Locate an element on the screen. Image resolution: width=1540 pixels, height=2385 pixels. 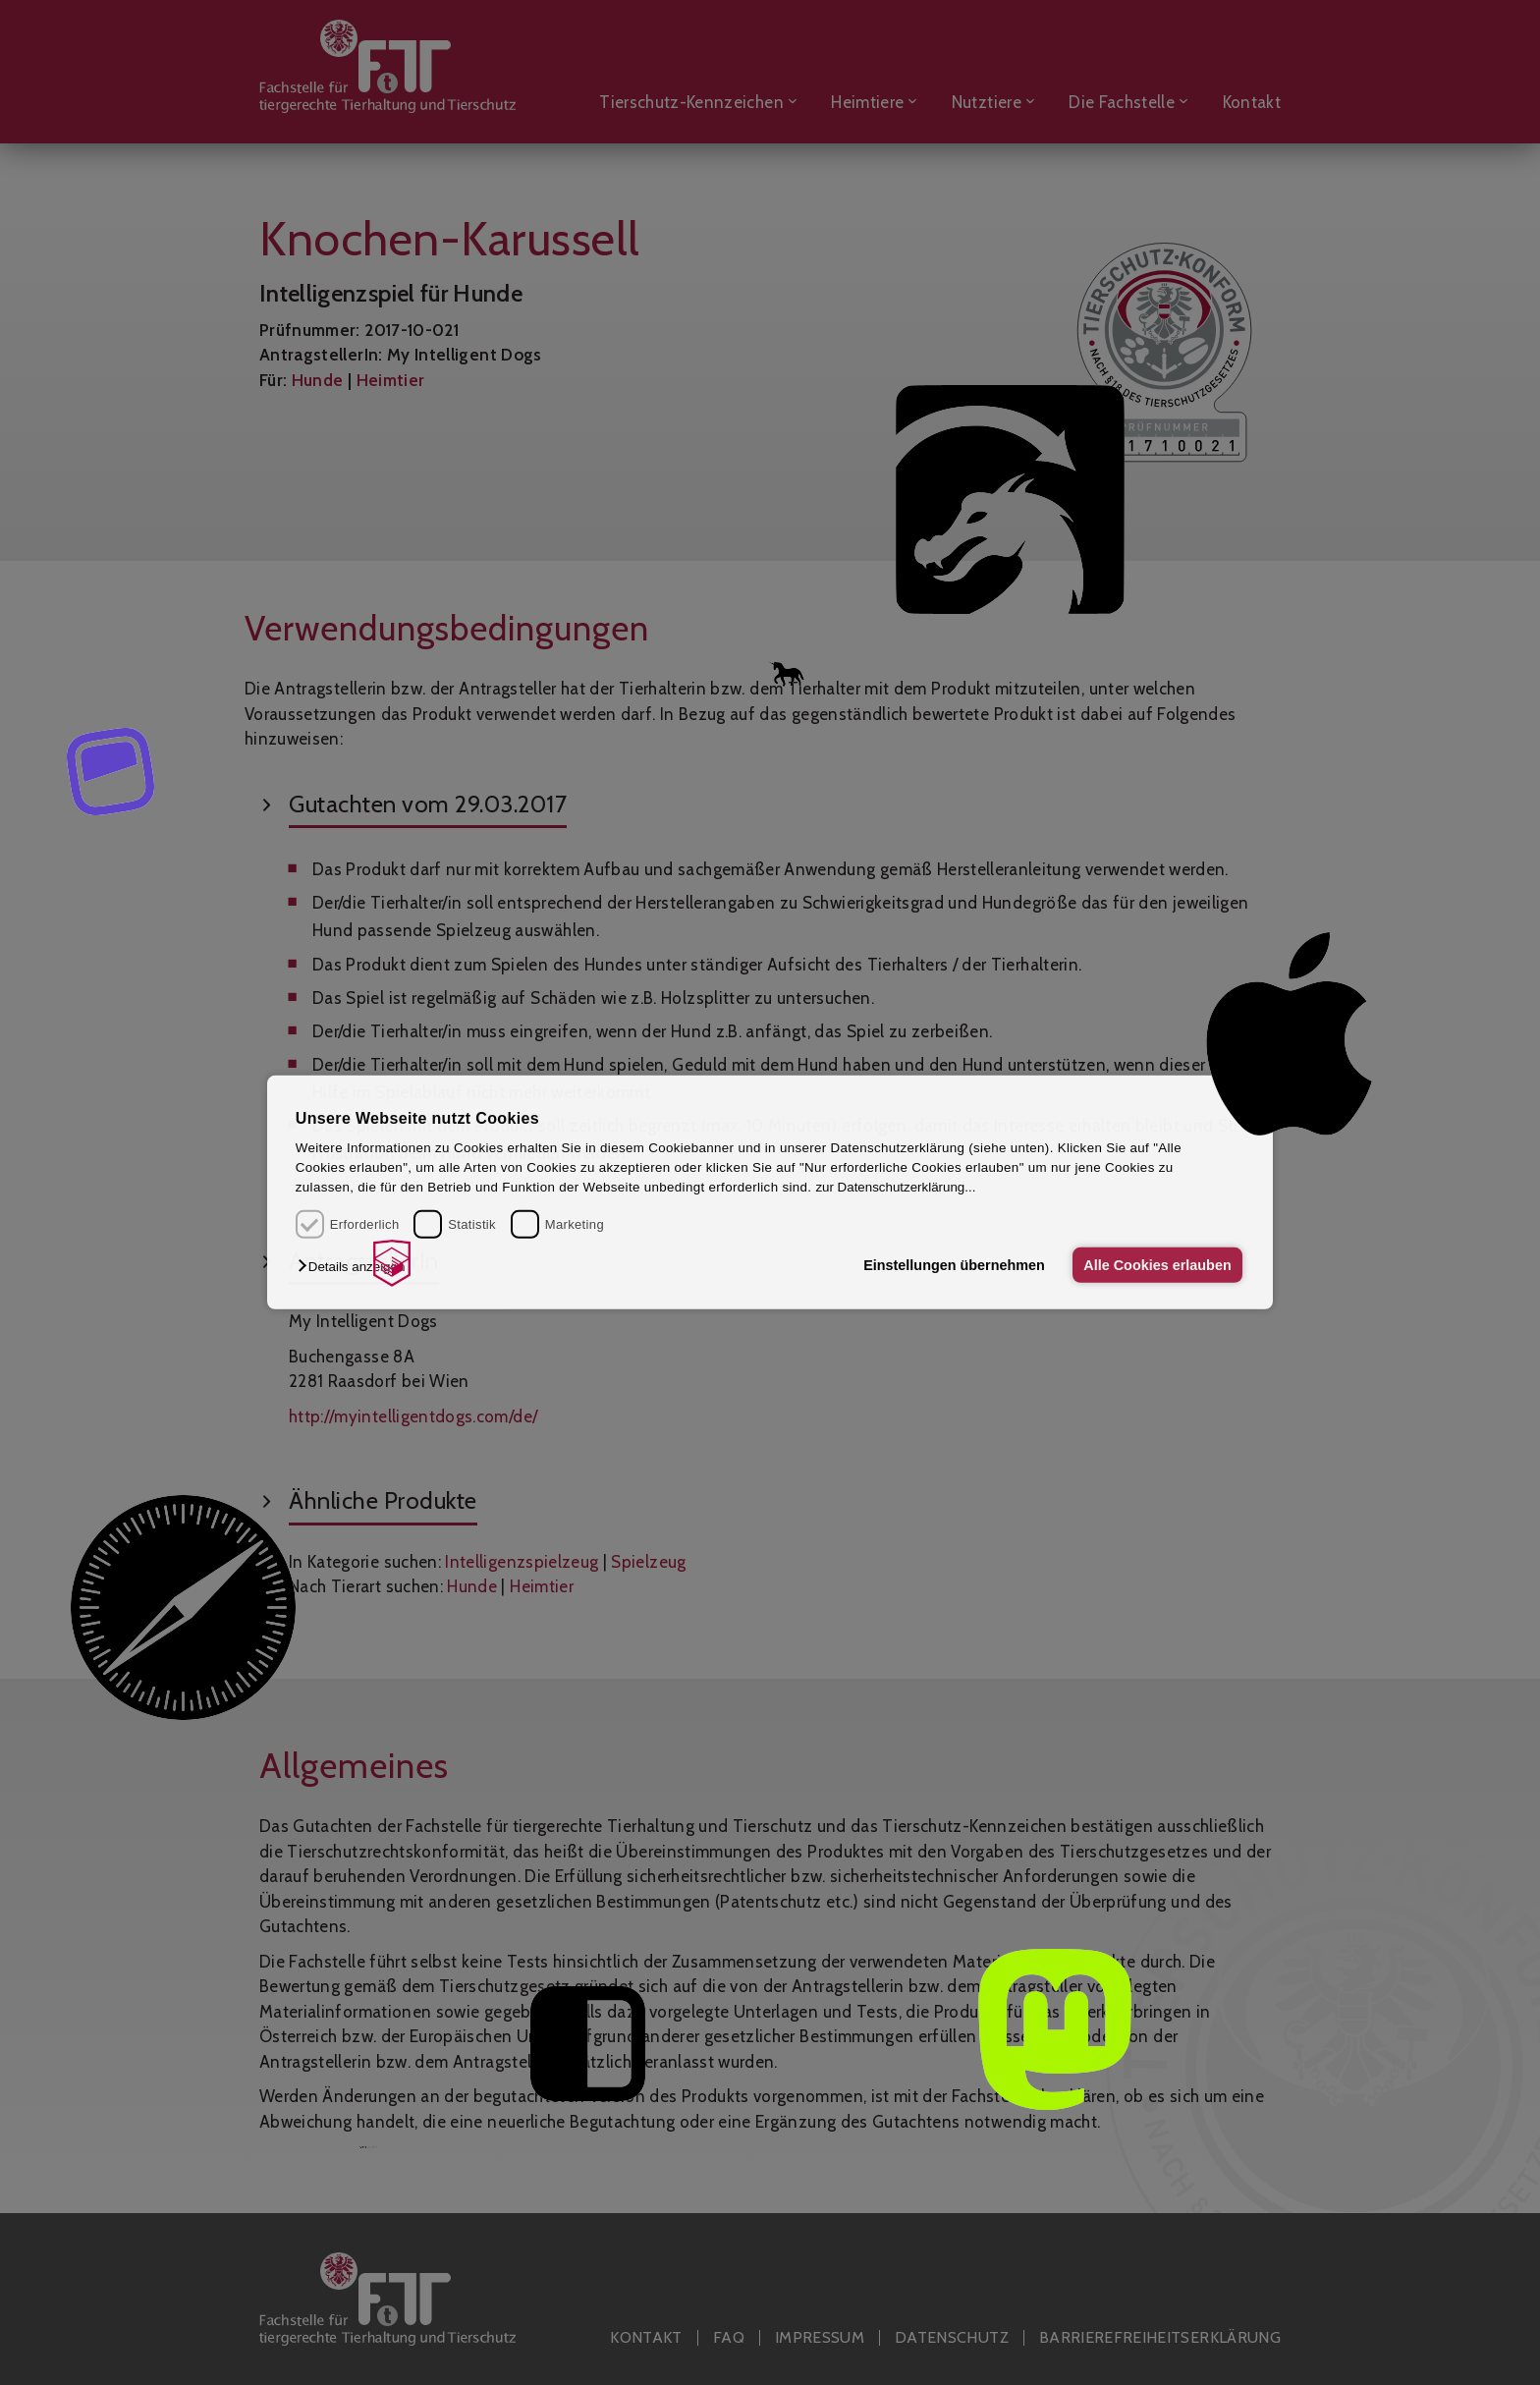
htmlacademy brand logo is located at coordinates (392, 1263).